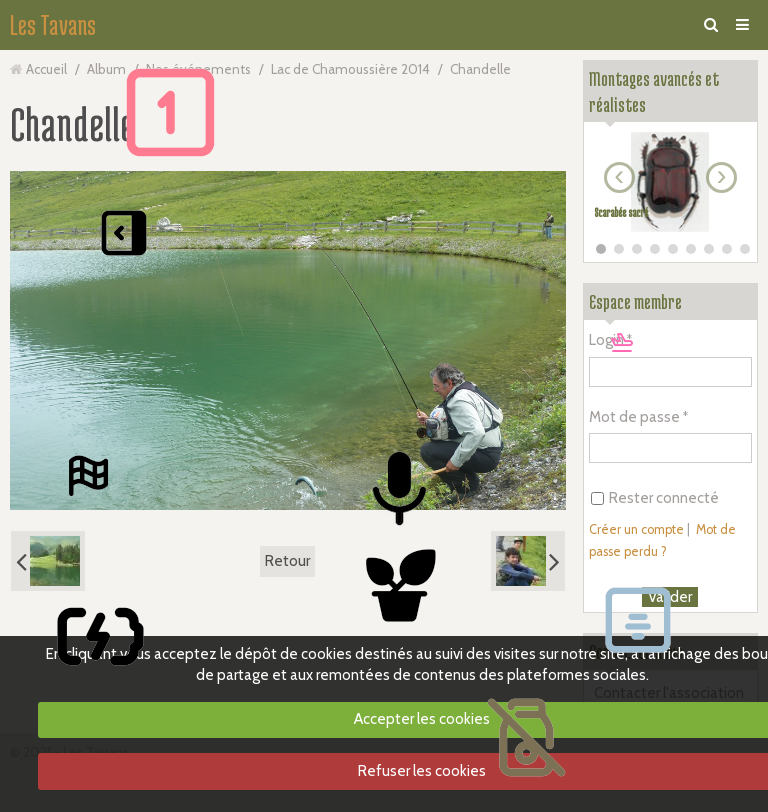 This screenshot has width=768, height=812. What do you see at coordinates (622, 342) in the screenshot?
I see `indicates flight currently in progress` at bounding box center [622, 342].